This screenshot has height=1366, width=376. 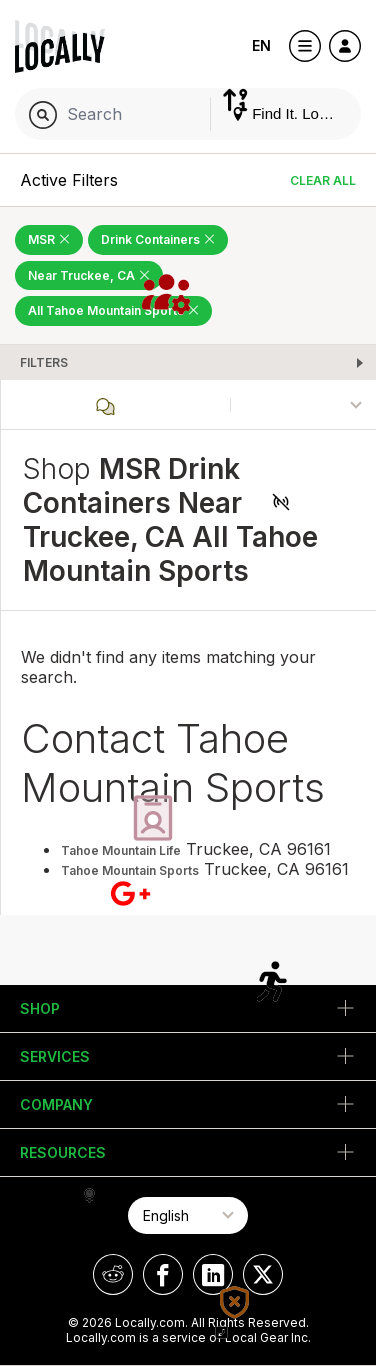 What do you see at coordinates (273, 982) in the screenshot?
I see `start a running or jogging workout` at bounding box center [273, 982].